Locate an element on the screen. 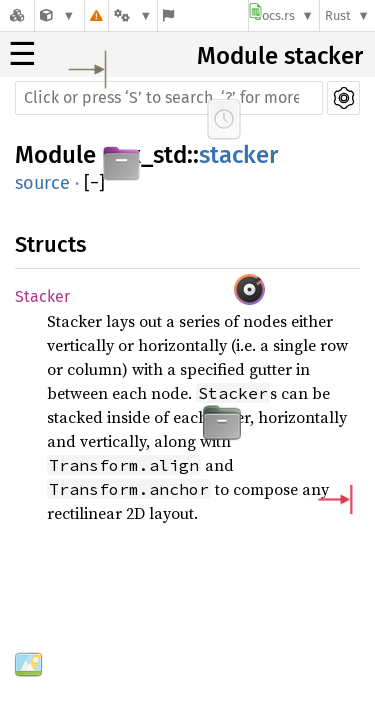 The height and width of the screenshot is (720, 375). open the photo gallery app is located at coordinates (28, 664).